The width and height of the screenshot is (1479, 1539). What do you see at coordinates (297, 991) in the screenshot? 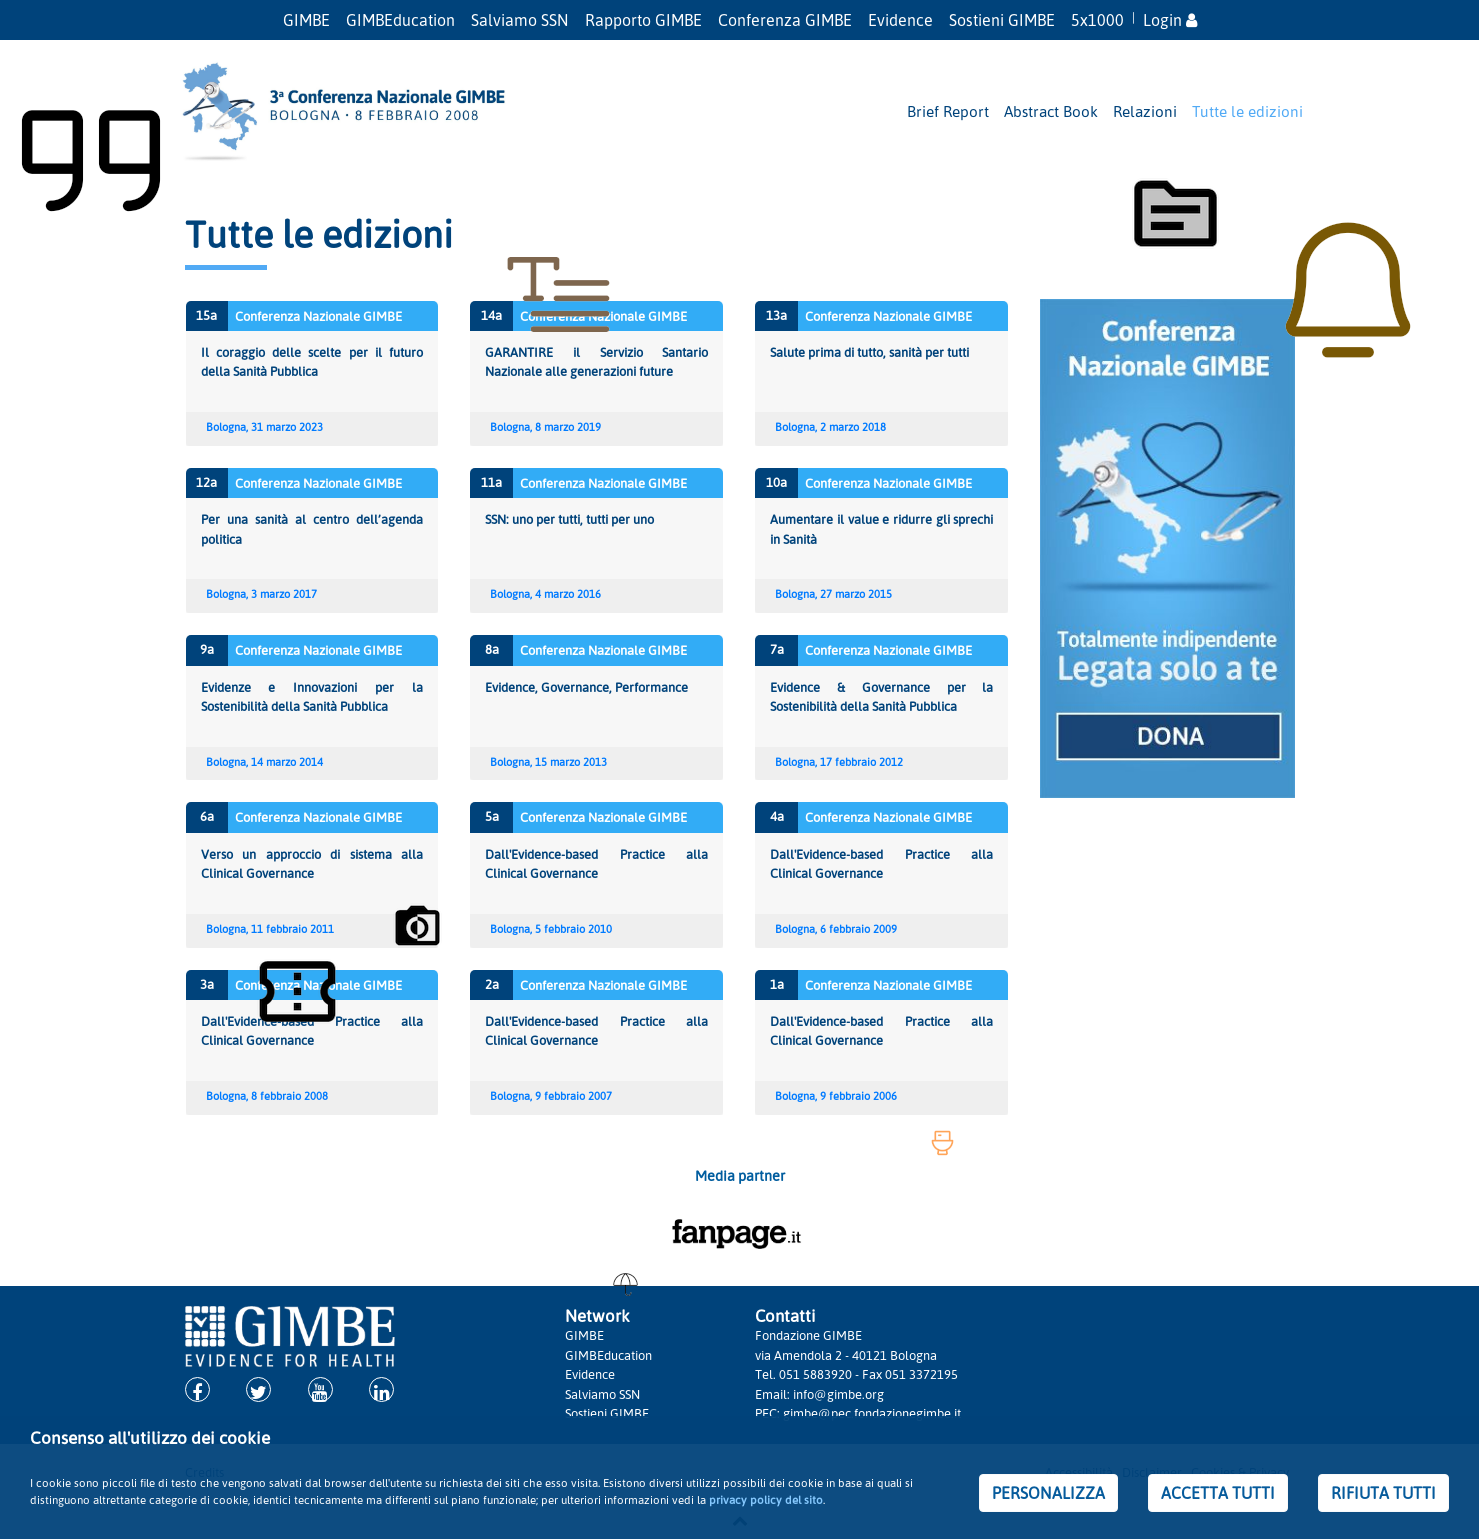
I see `view your tickets or passes` at bounding box center [297, 991].